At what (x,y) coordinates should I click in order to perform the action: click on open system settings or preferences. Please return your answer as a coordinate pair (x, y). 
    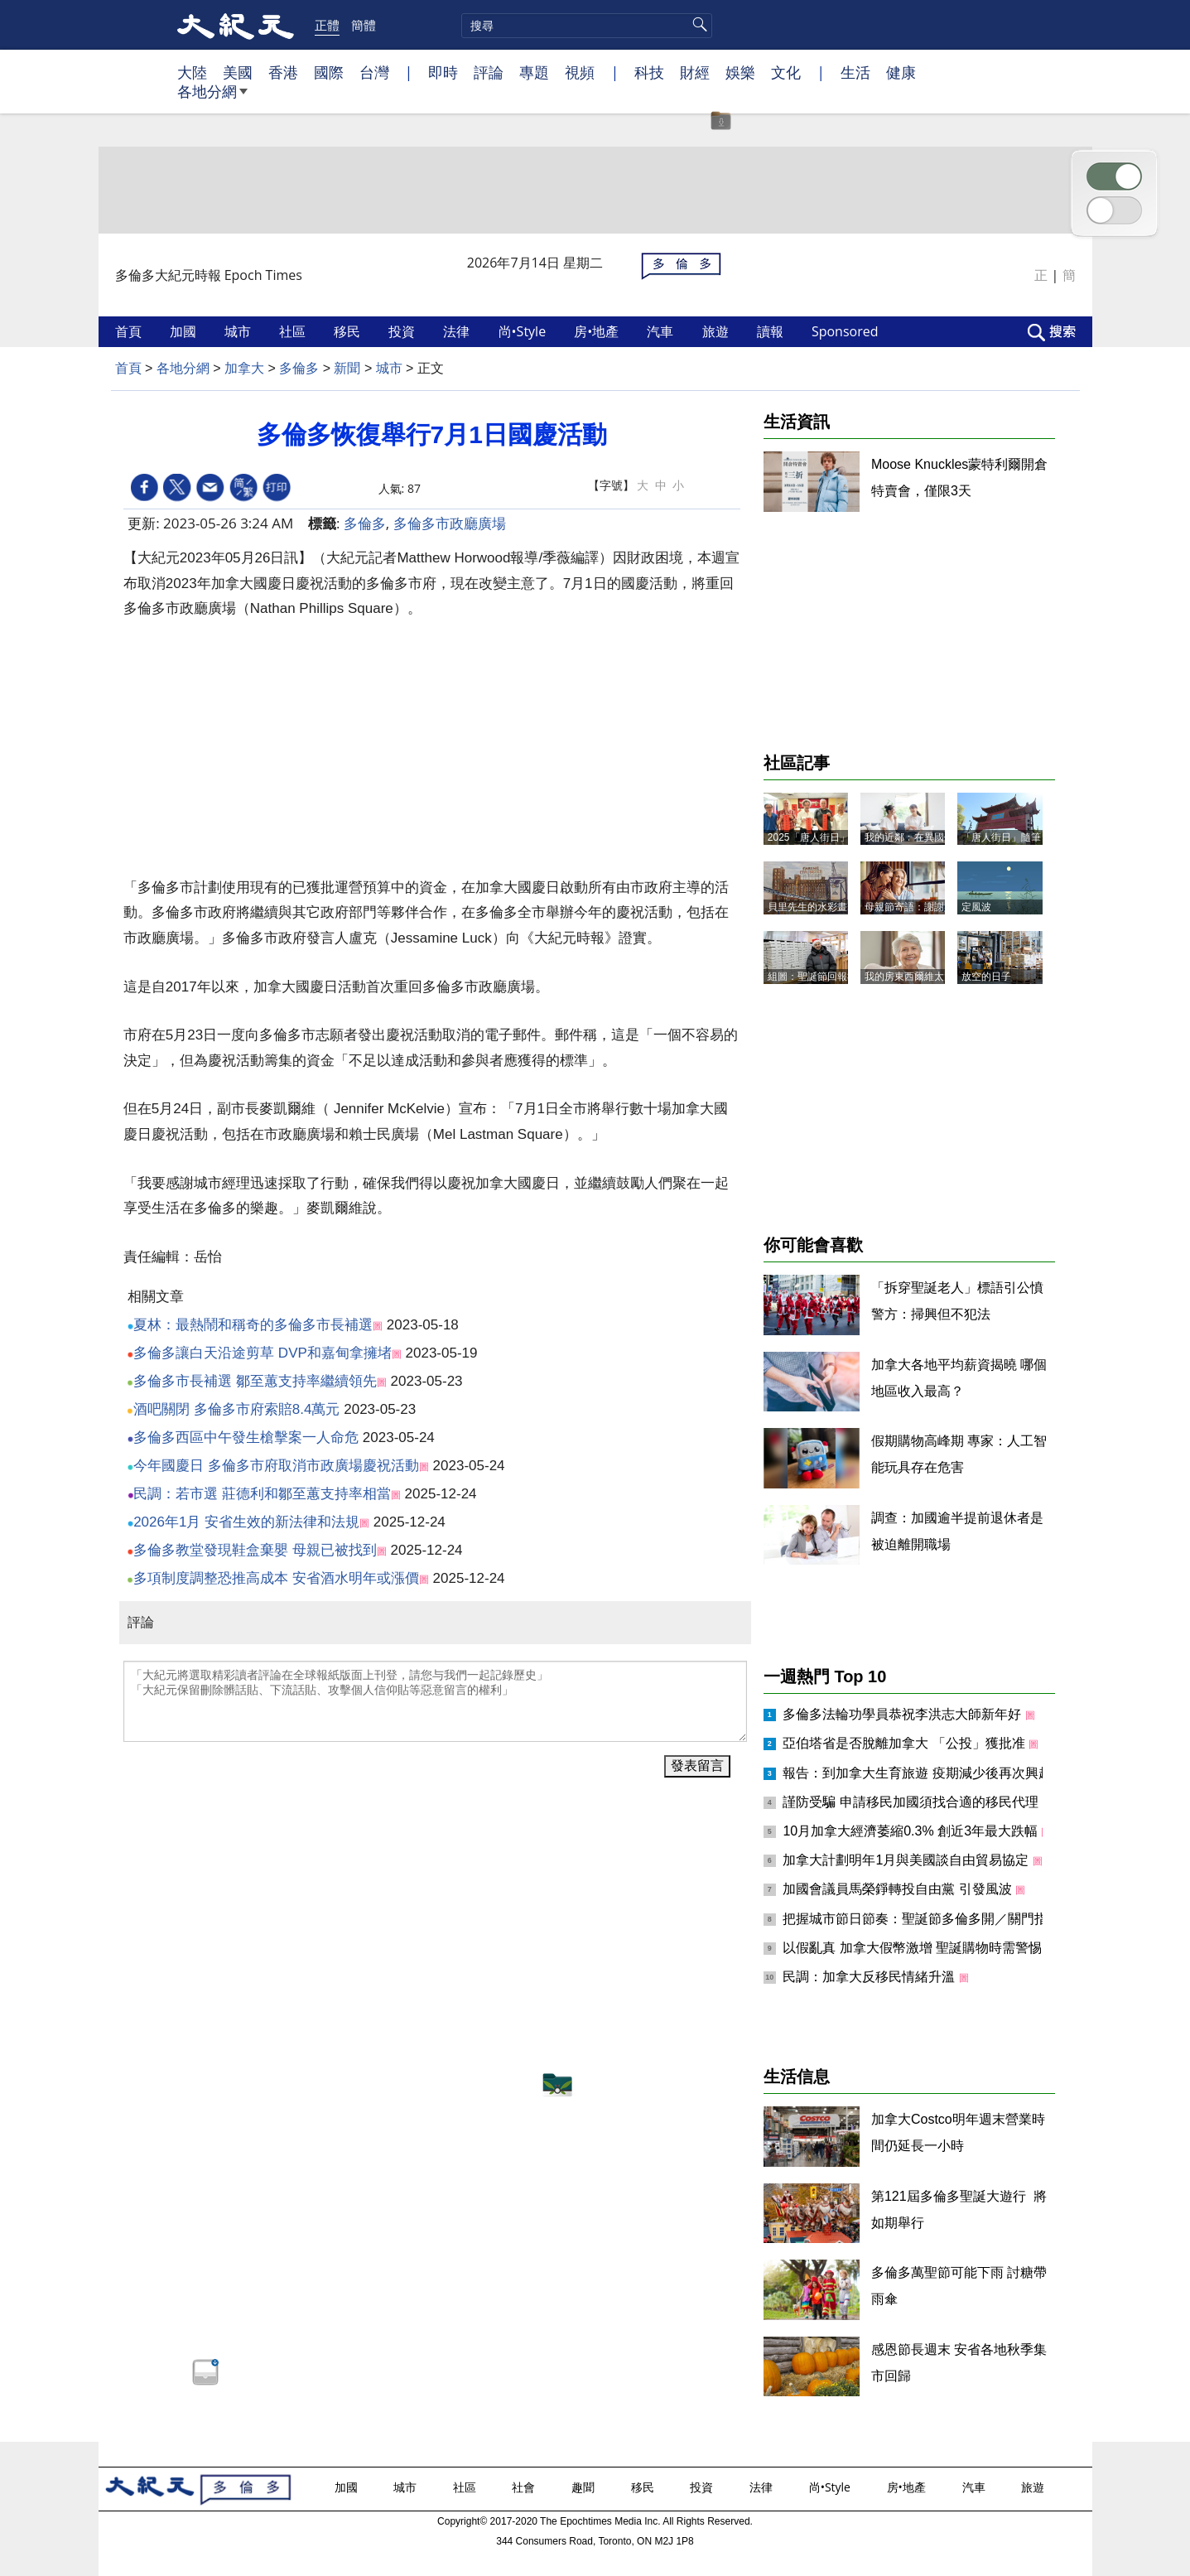
    Looking at the image, I should click on (1114, 193).